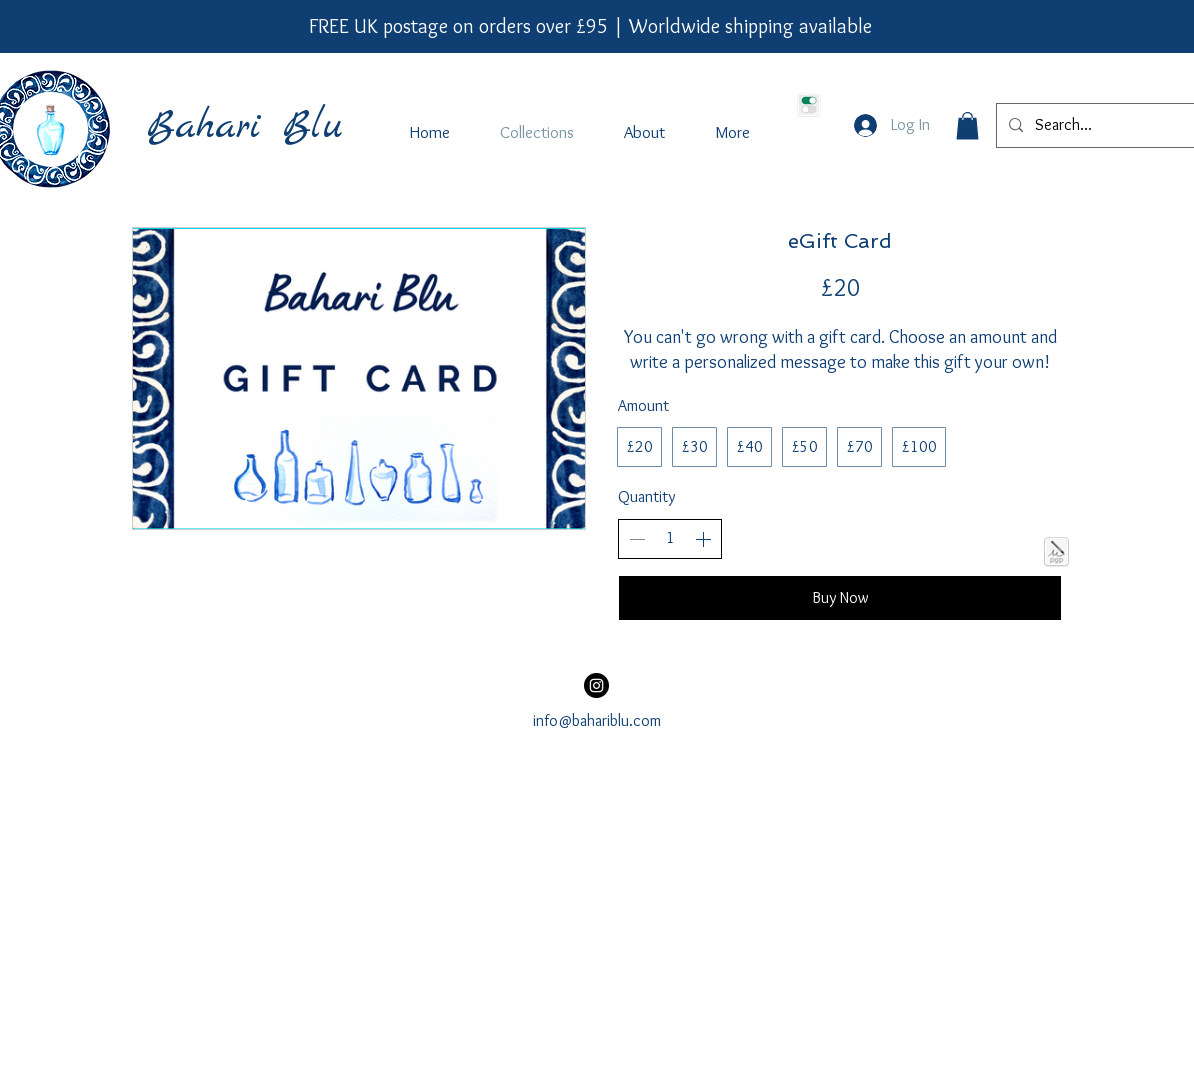  I want to click on a PGP signature file for verifying authenticity, so click(1056, 551).